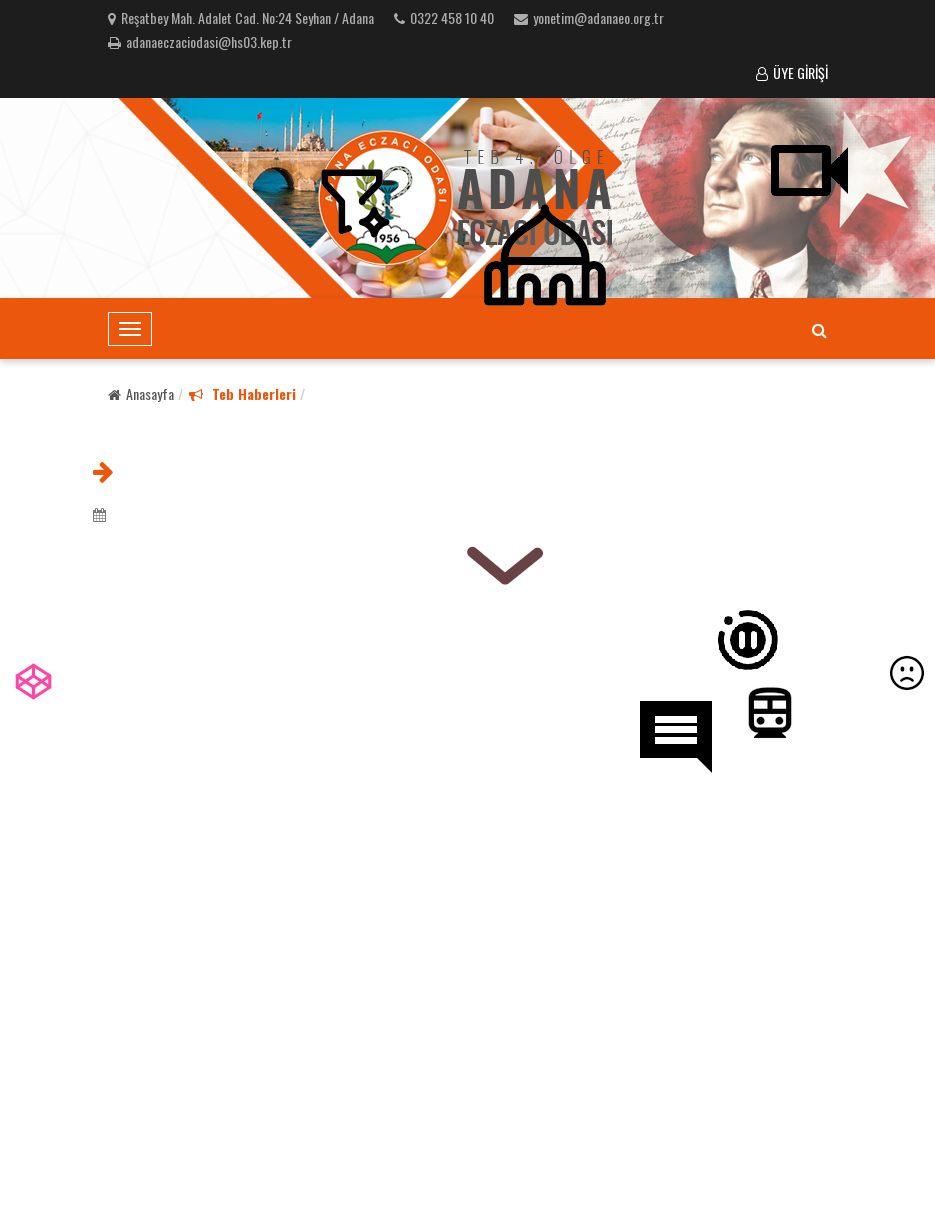 The image size is (935, 1212). I want to click on start a video call, so click(809, 170).